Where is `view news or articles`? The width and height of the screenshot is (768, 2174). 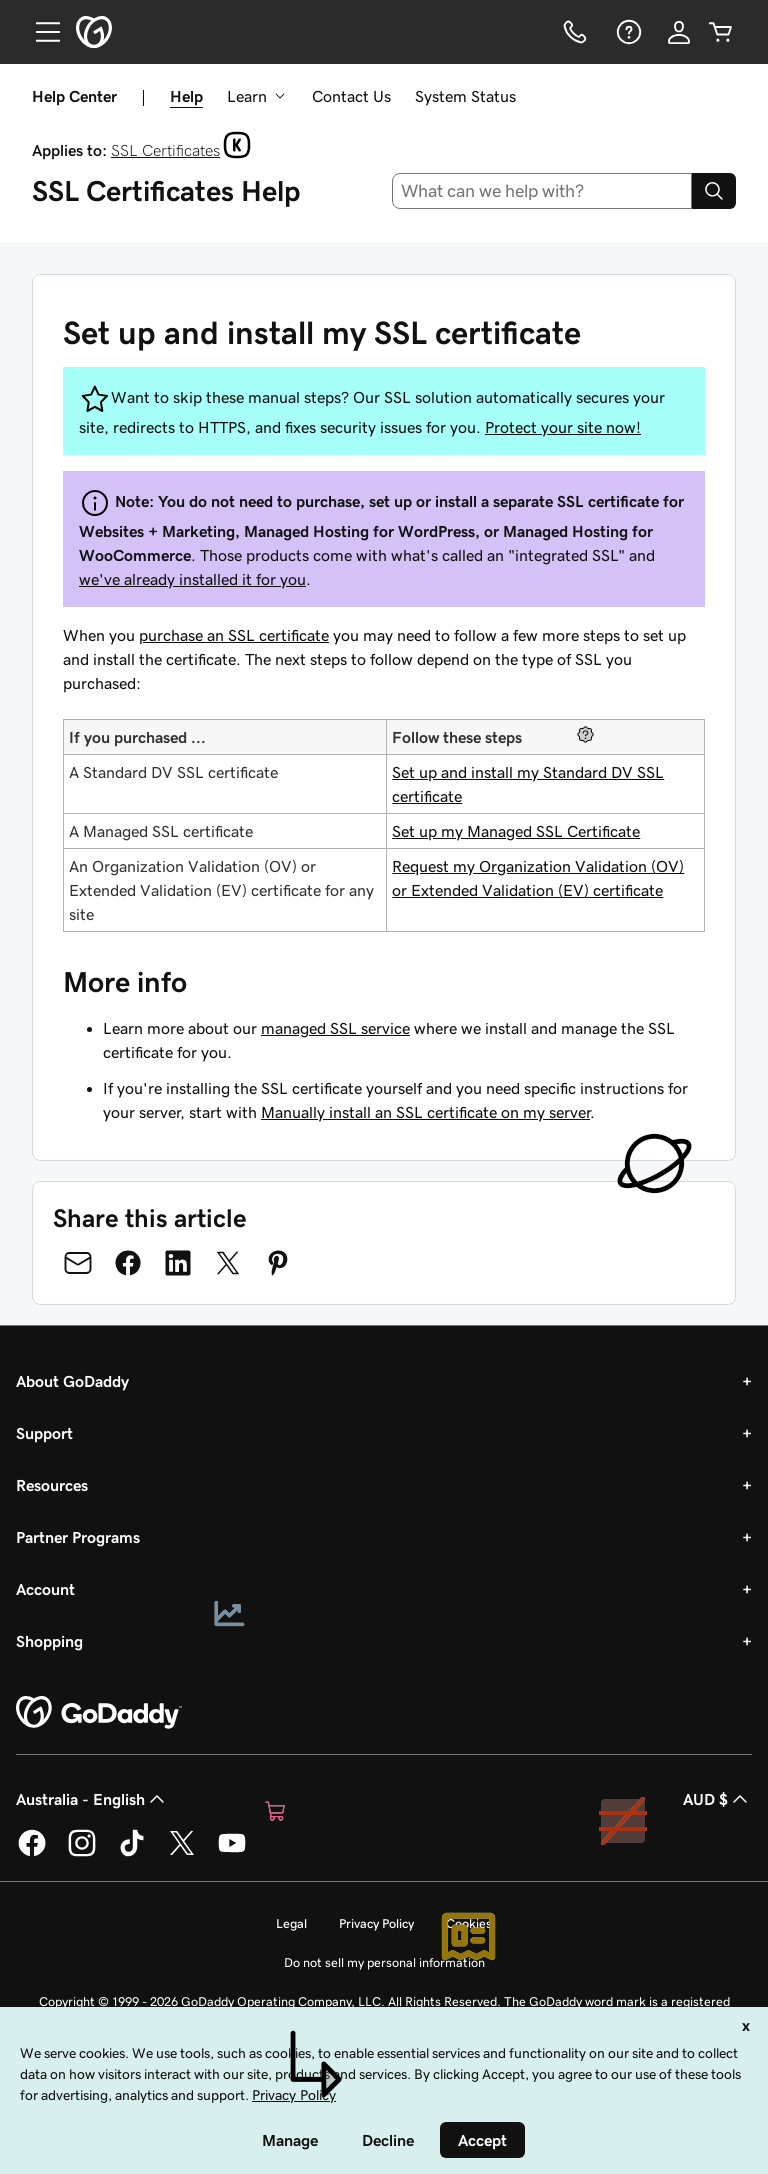 view news or articles is located at coordinates (468, 1935).